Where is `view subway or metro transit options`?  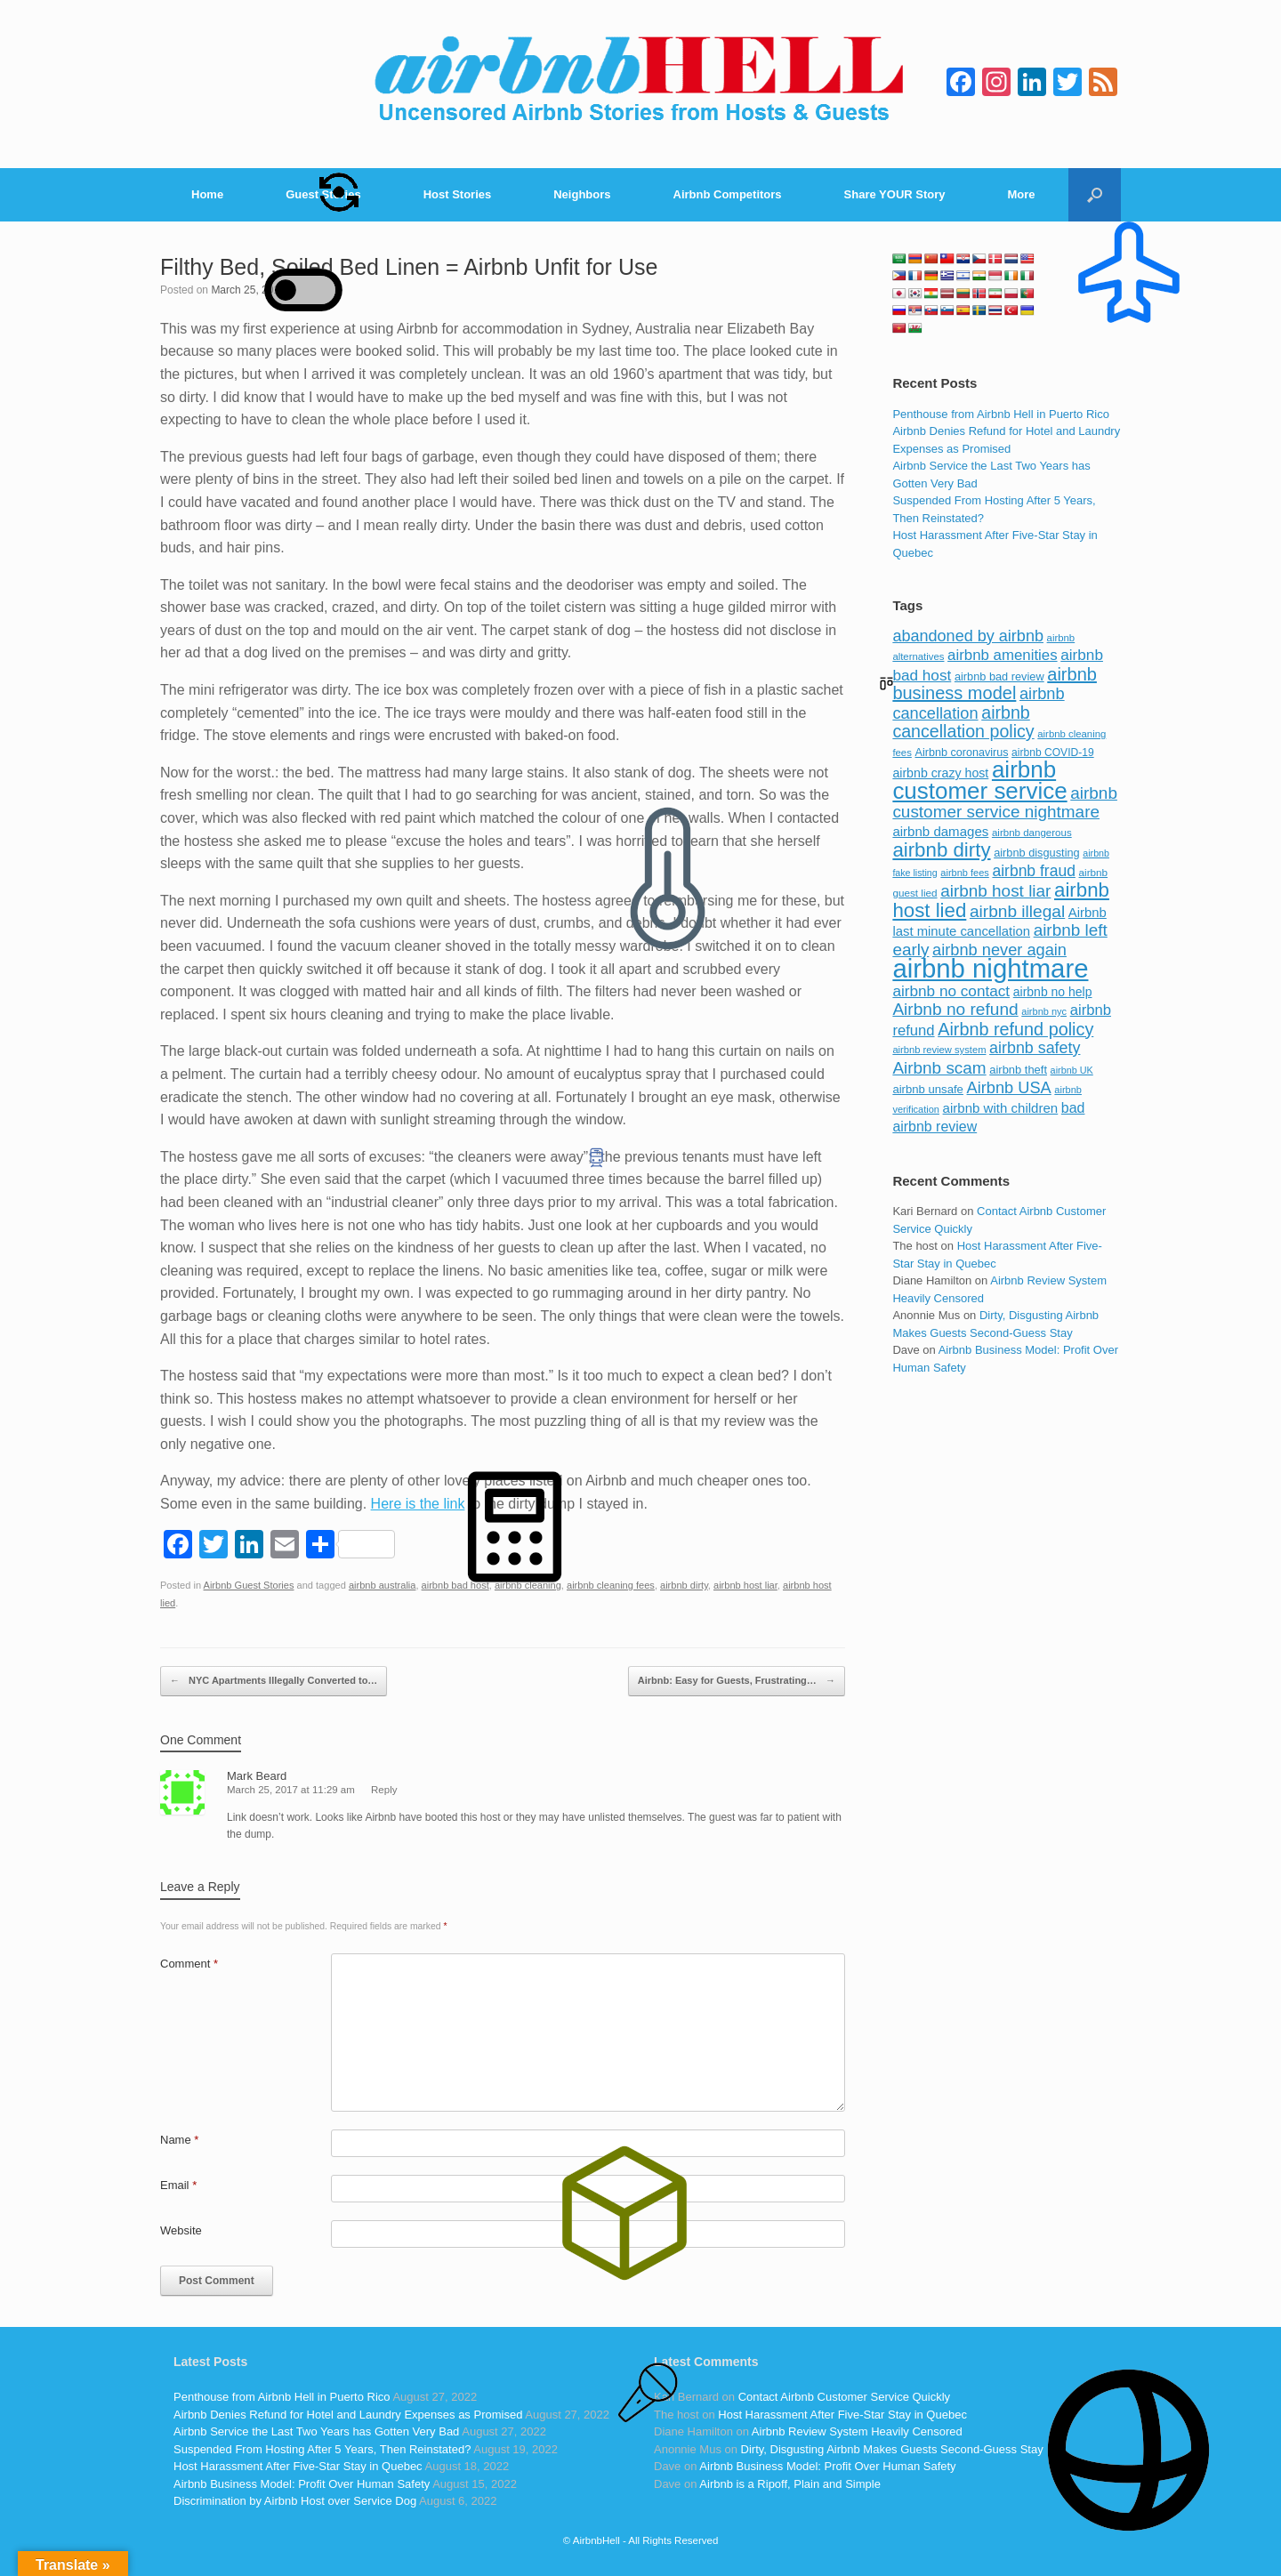
view subway or metro transit options is located at coordinates (596, 1157).